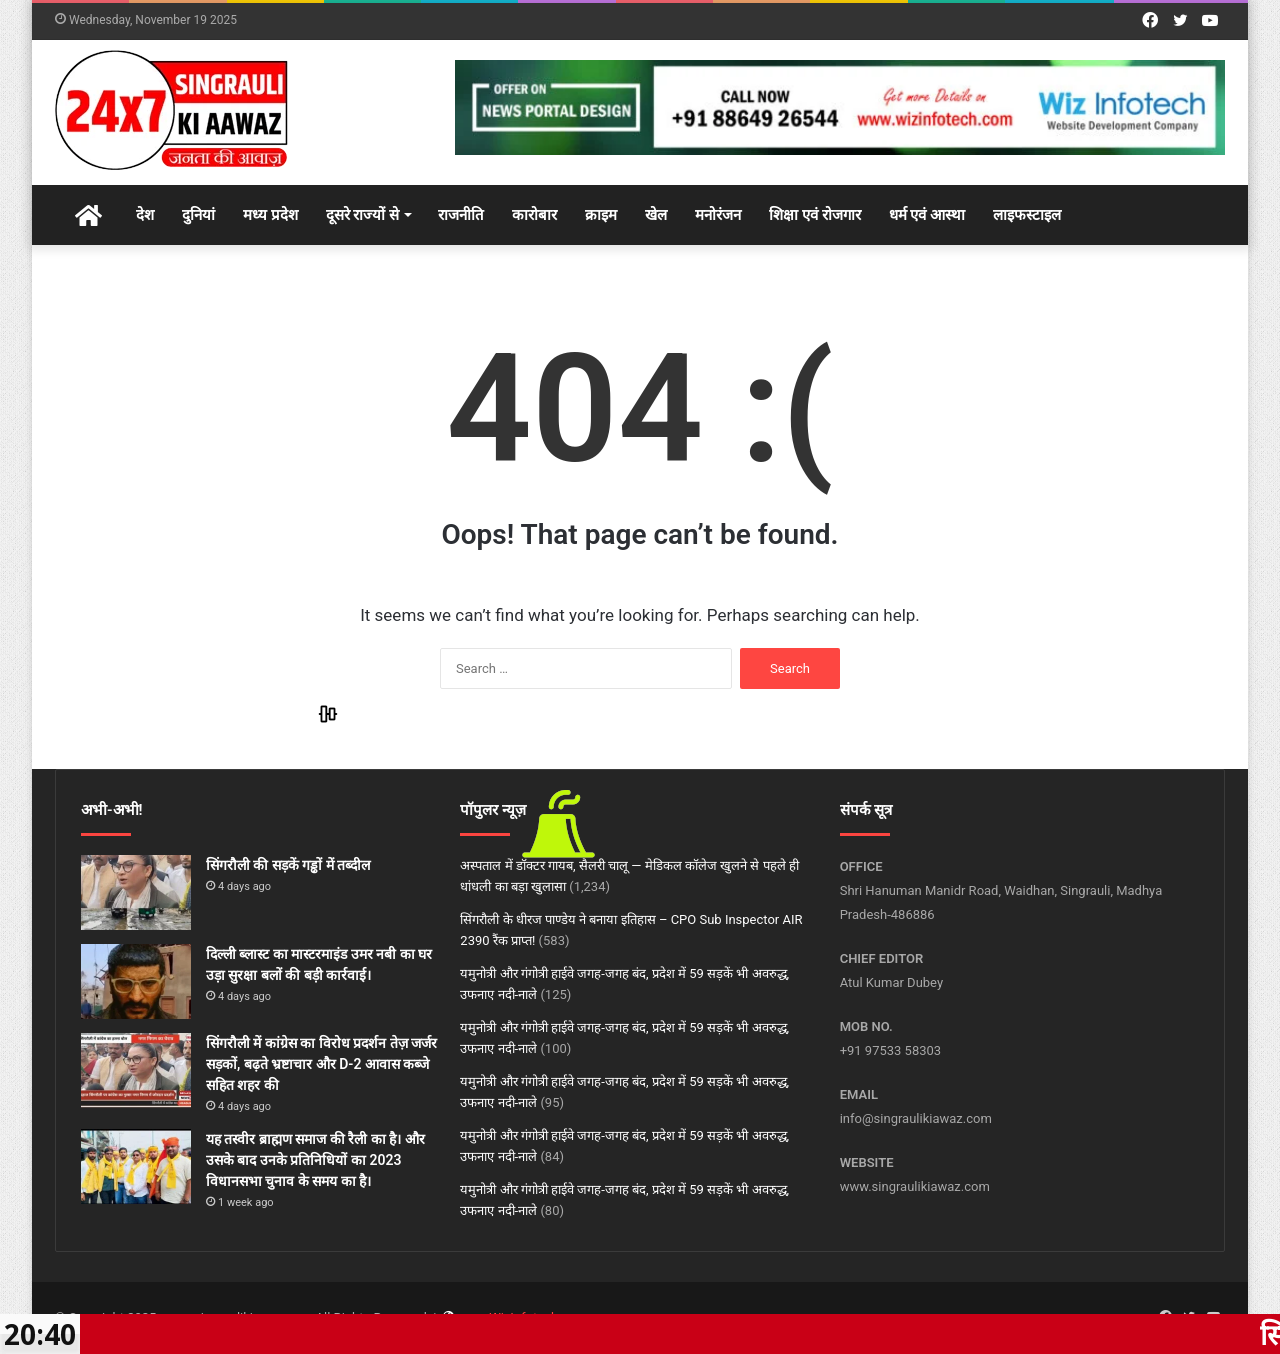  I want to click on align objects to vertical center, so click(328, 714).